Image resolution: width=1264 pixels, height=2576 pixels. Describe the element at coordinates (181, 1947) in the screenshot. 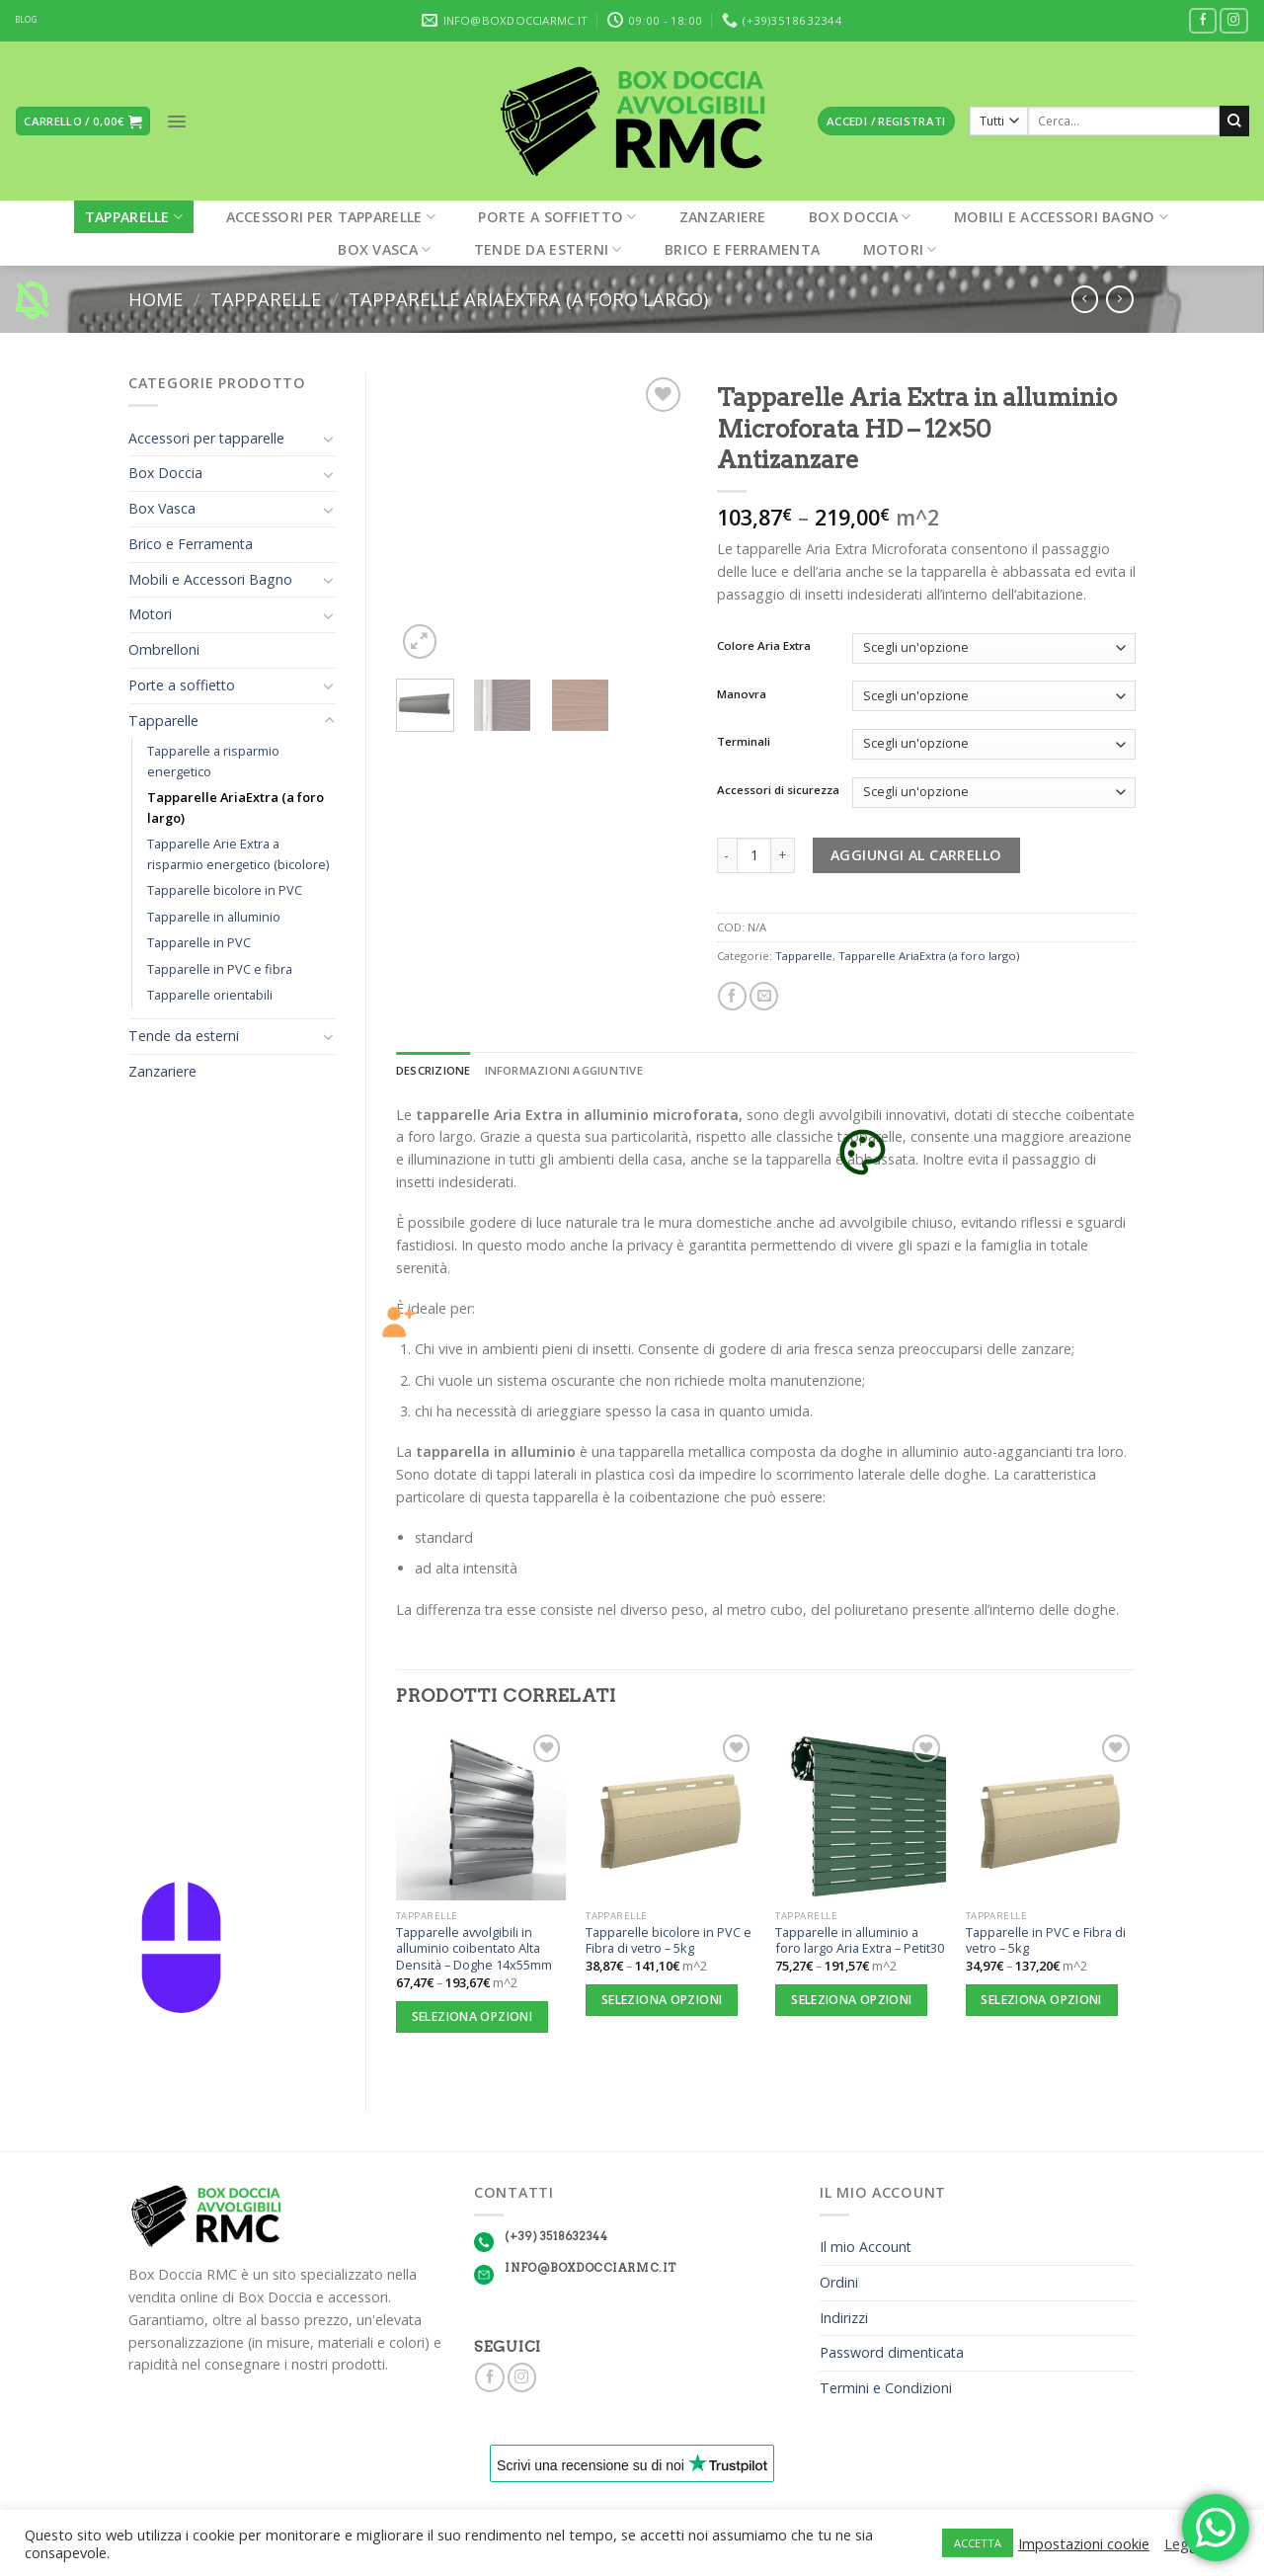

I see `indicates mouse input is available or required` at that location.